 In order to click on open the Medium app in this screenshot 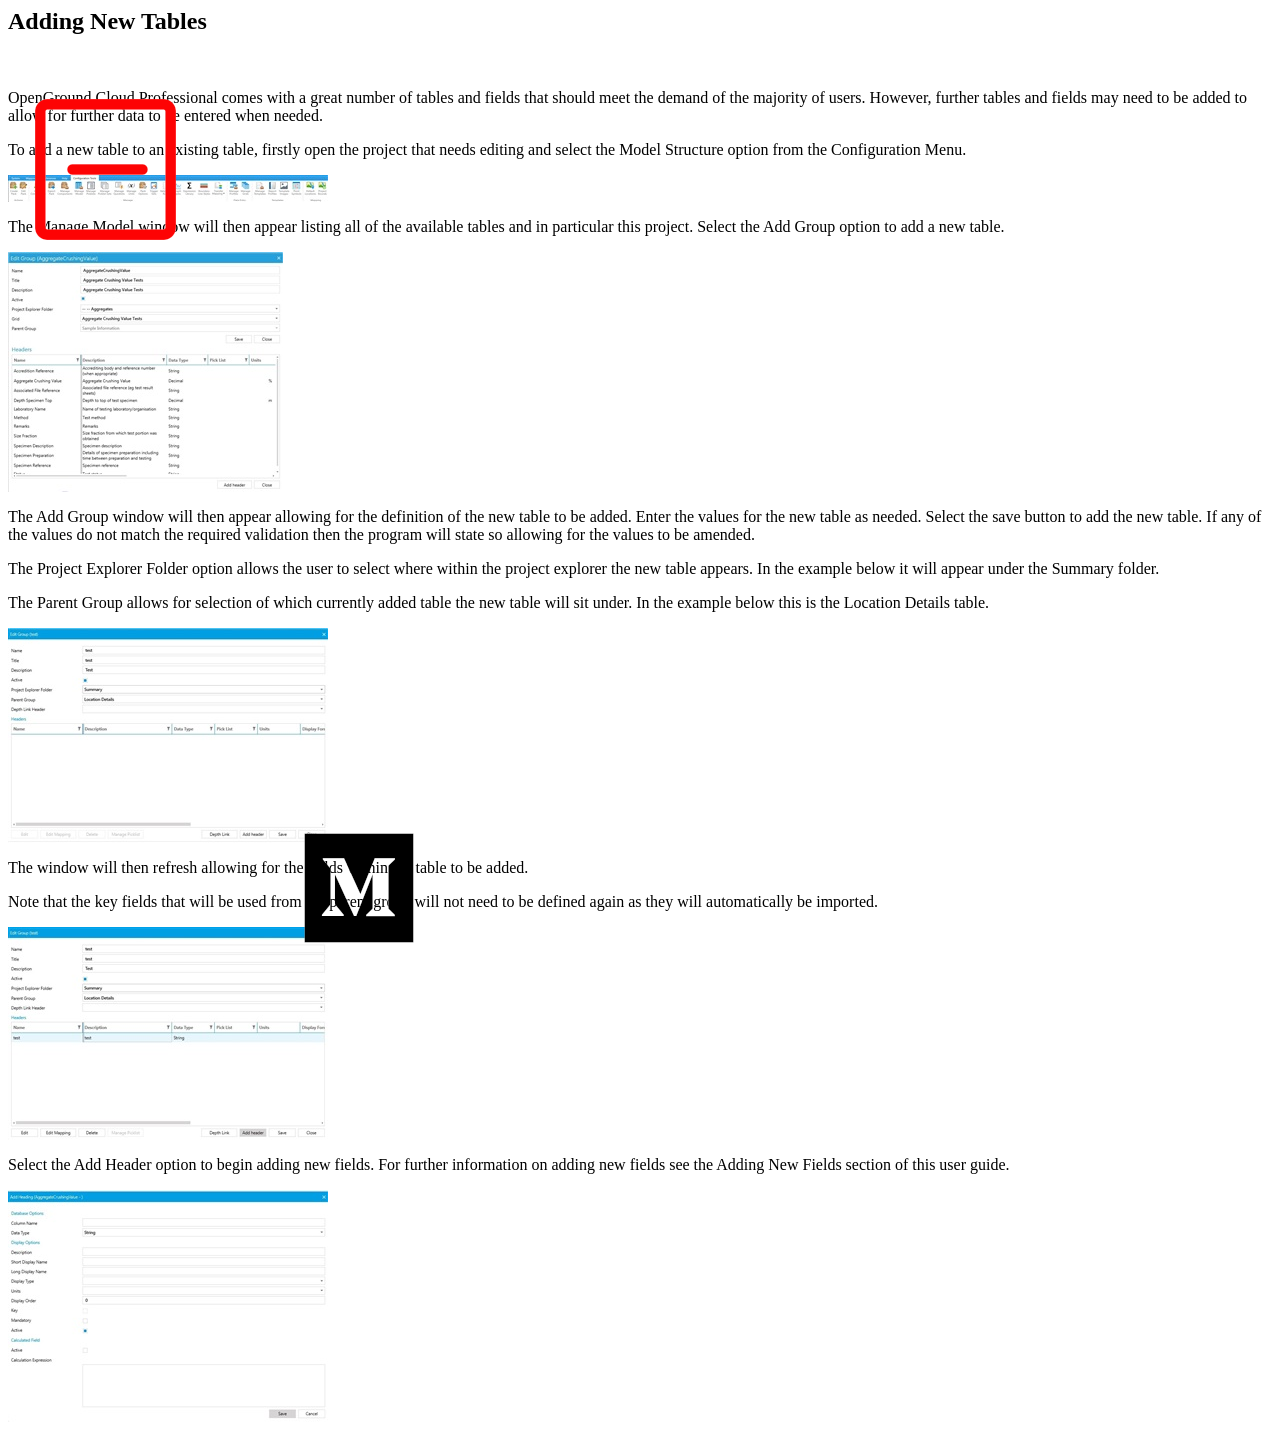, I will do `click(359, 888)`.